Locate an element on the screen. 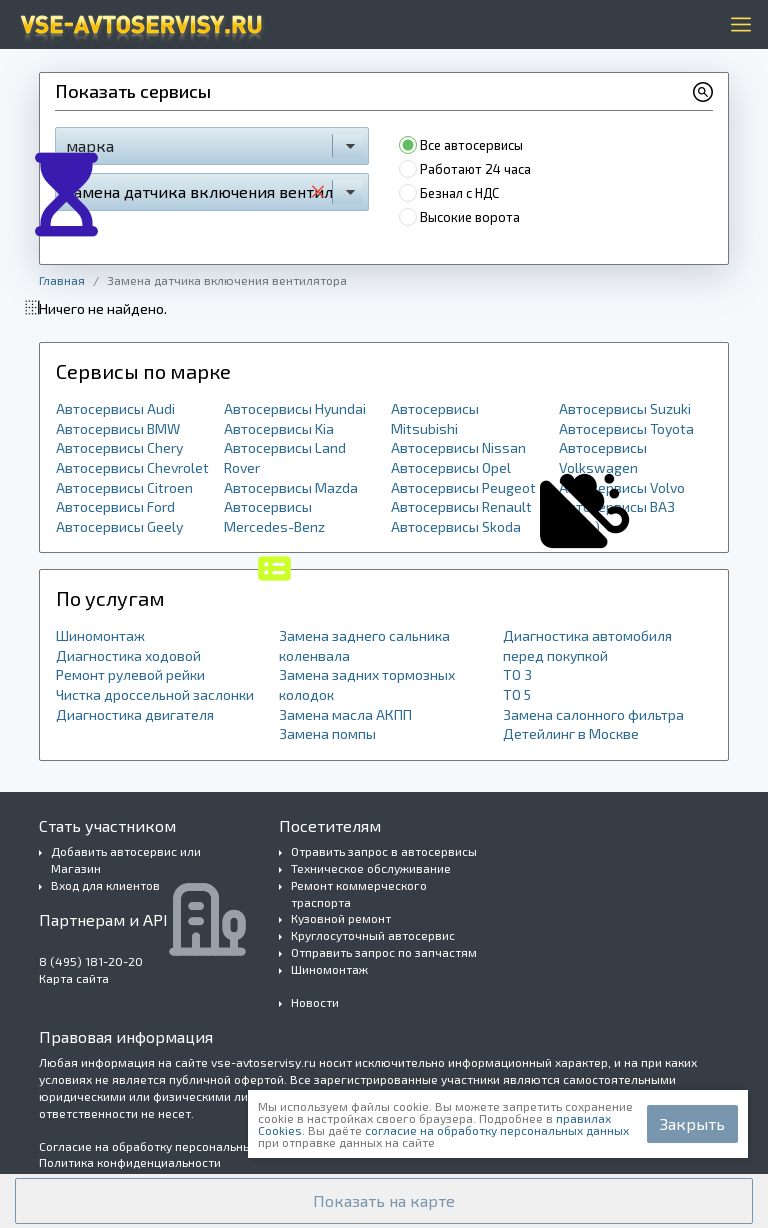 Image resolution: width=768 pixels, height=1228 pixels. indicates avalanche warning or hazard is located at coordinates (584, 508).